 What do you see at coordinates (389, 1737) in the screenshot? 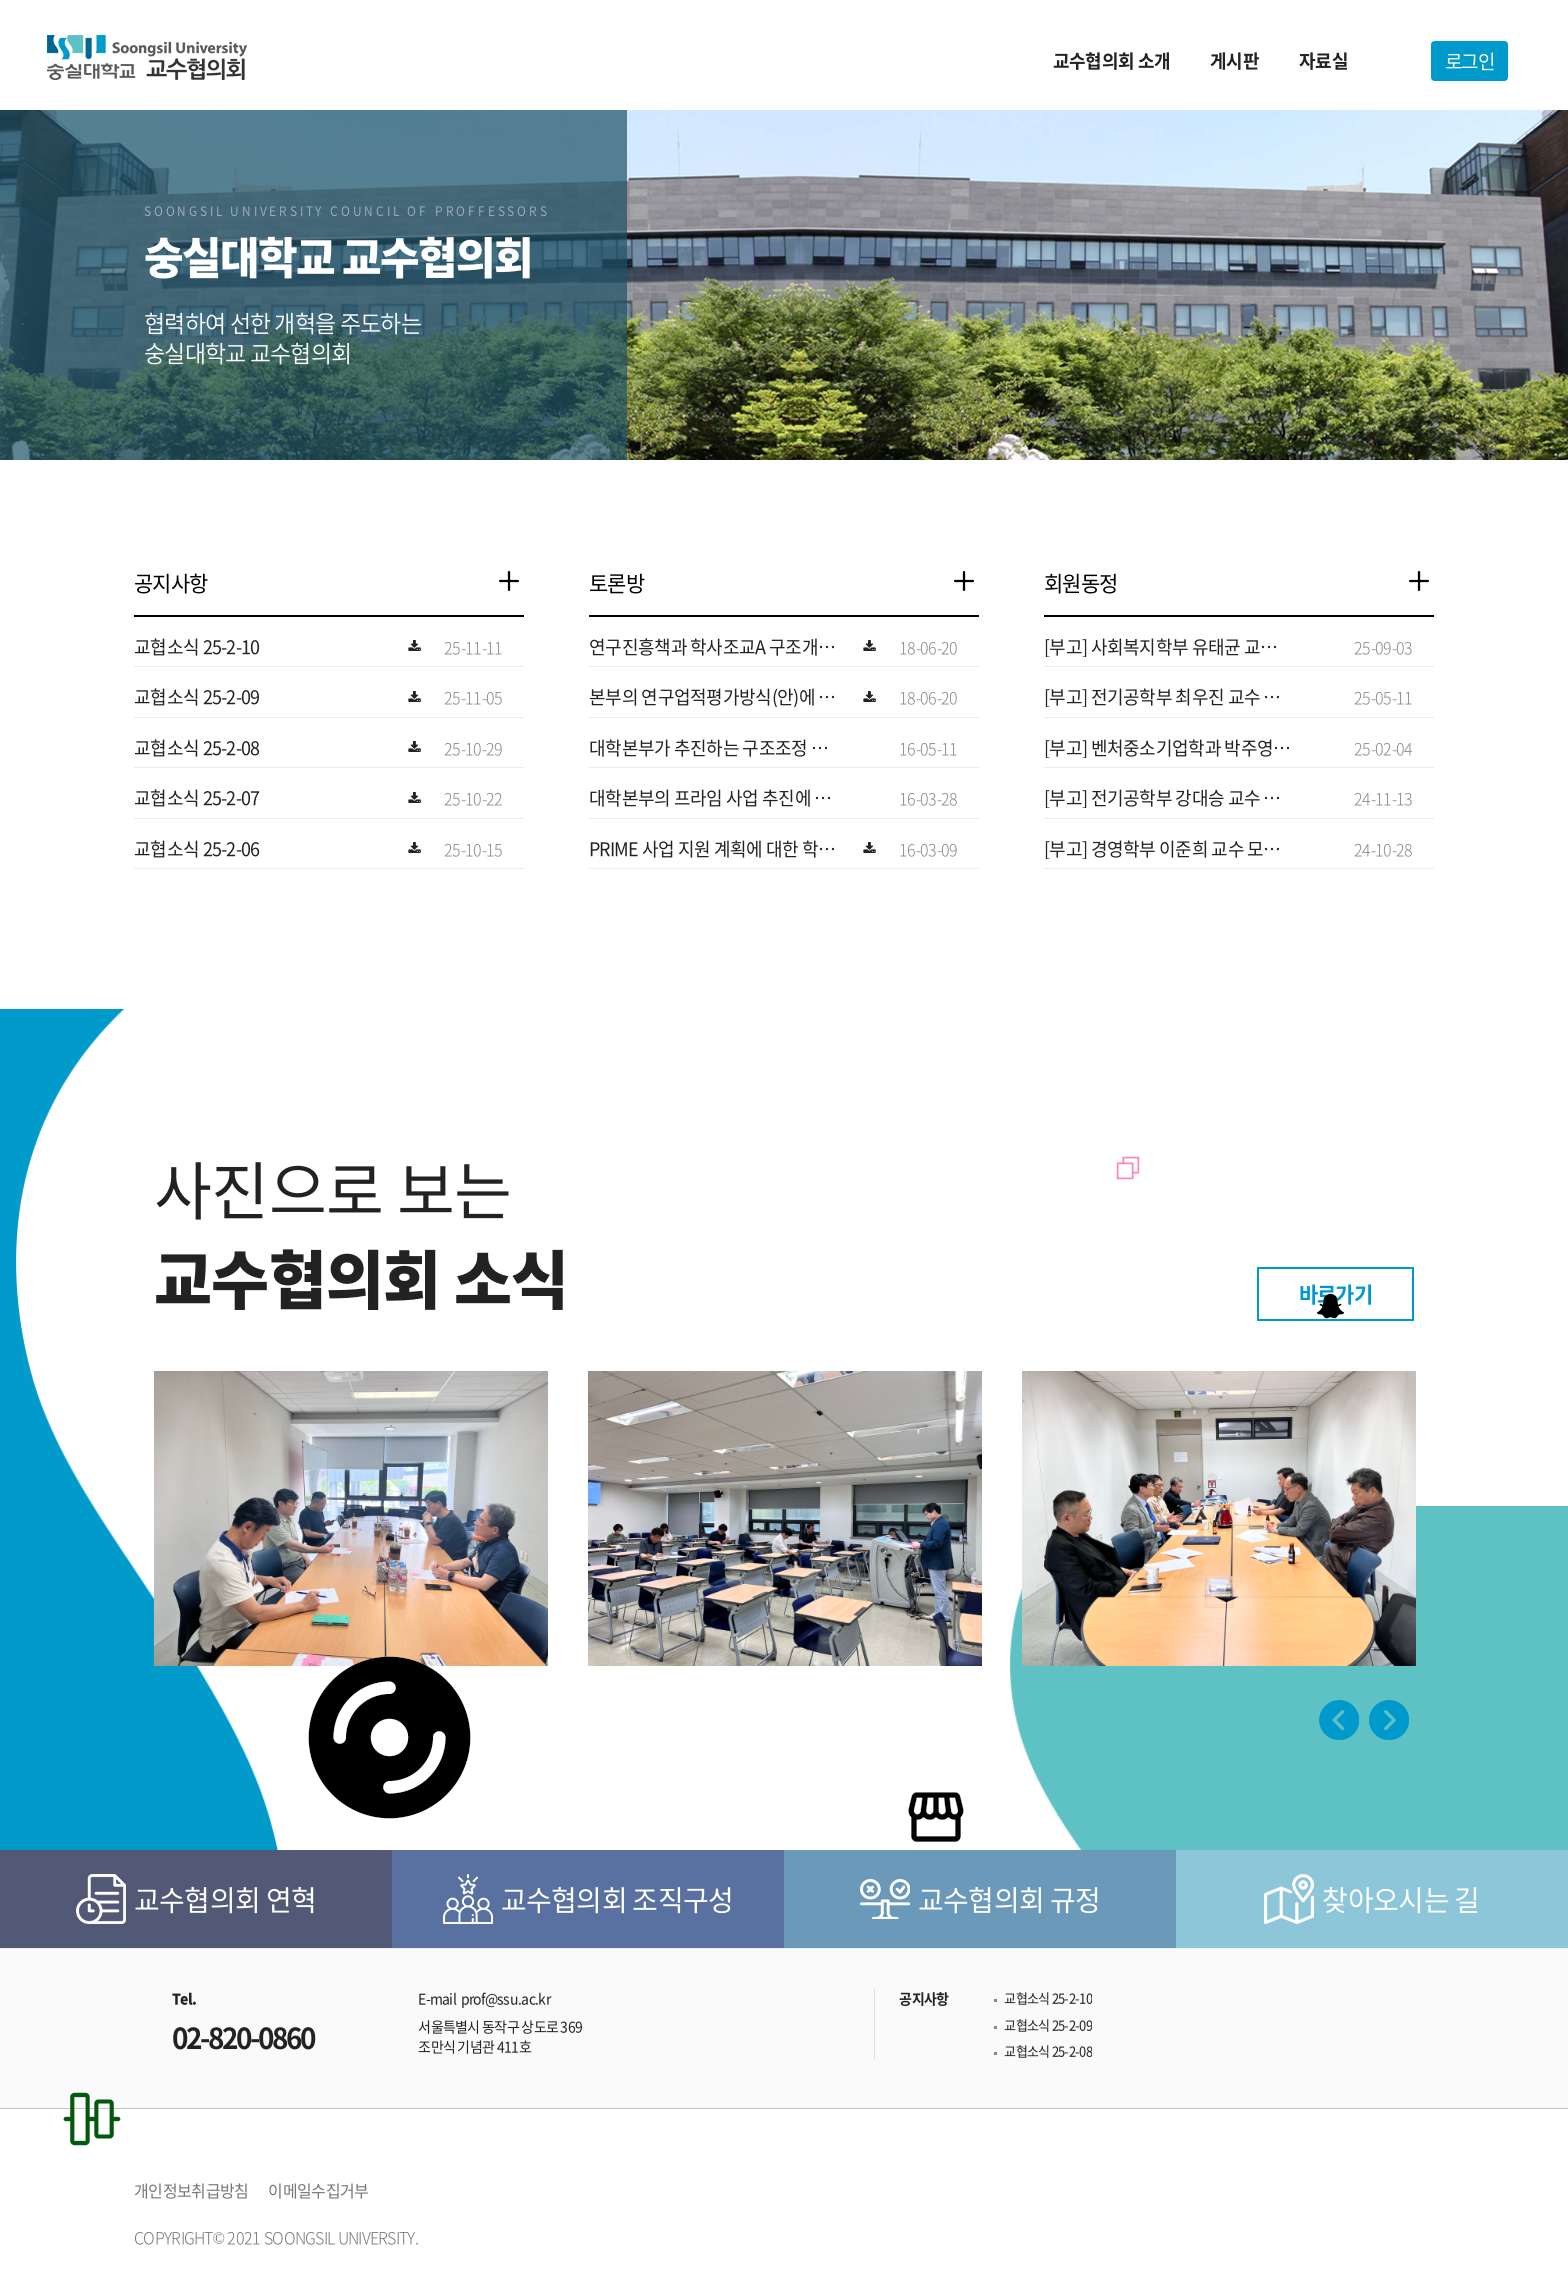
I see `play music or audio content` at bounding box center [389, 1737].